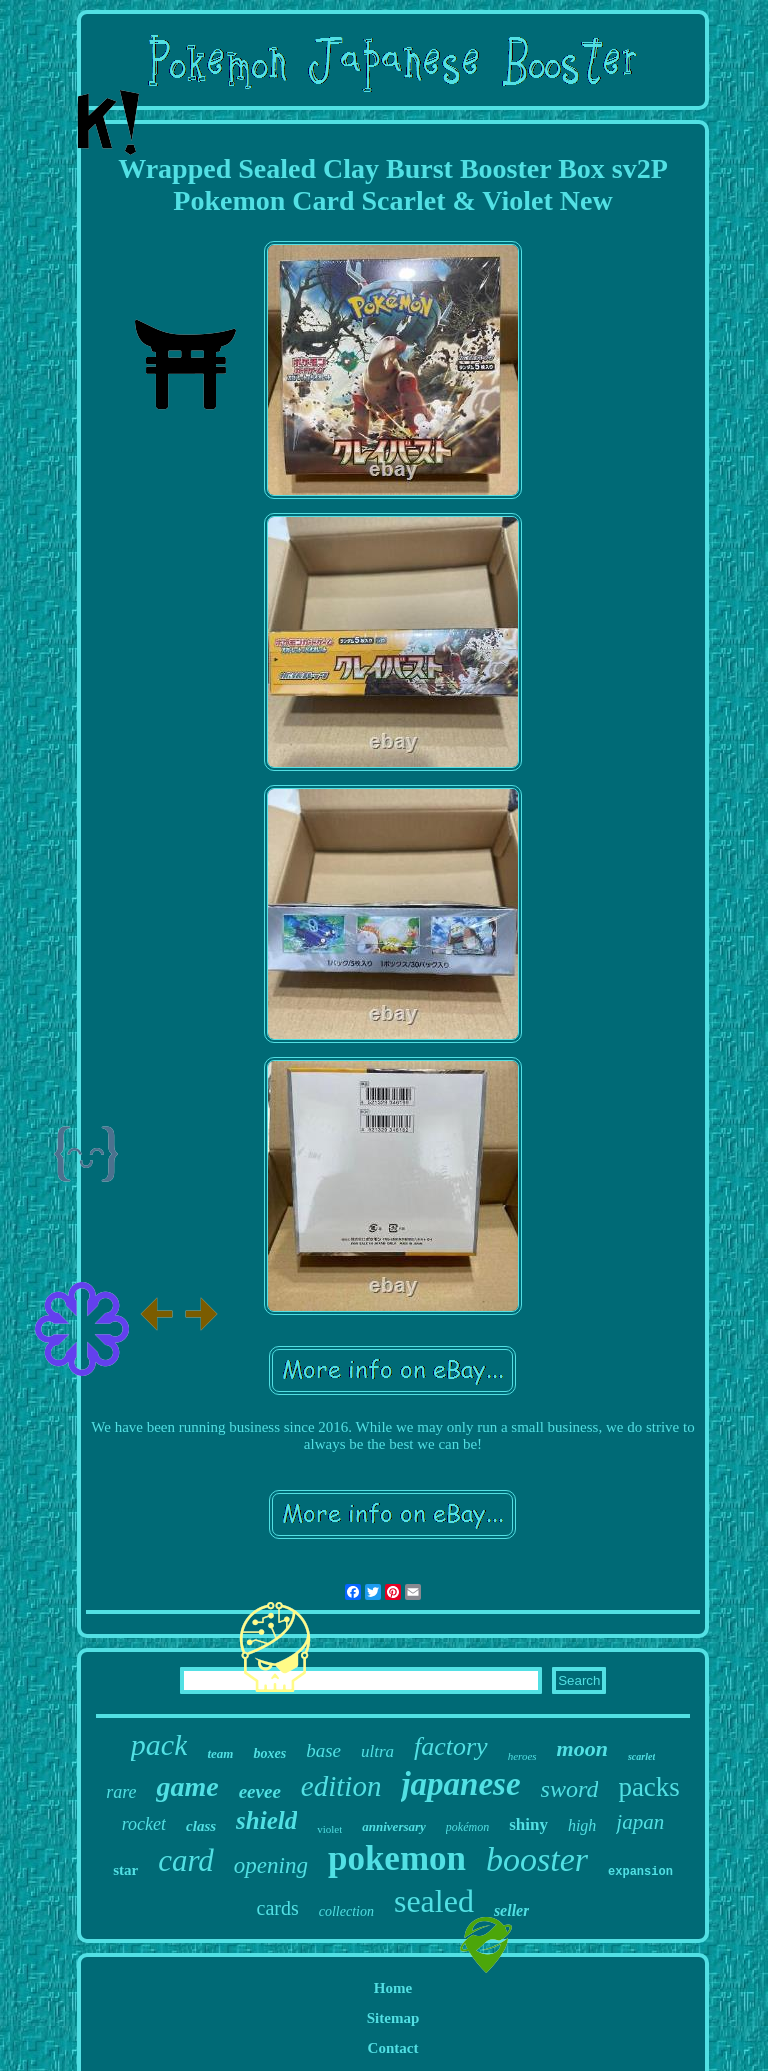  Describe the element at coordinates (82, 1329) in the screenshot. I see `svg file format indicator` at that location.